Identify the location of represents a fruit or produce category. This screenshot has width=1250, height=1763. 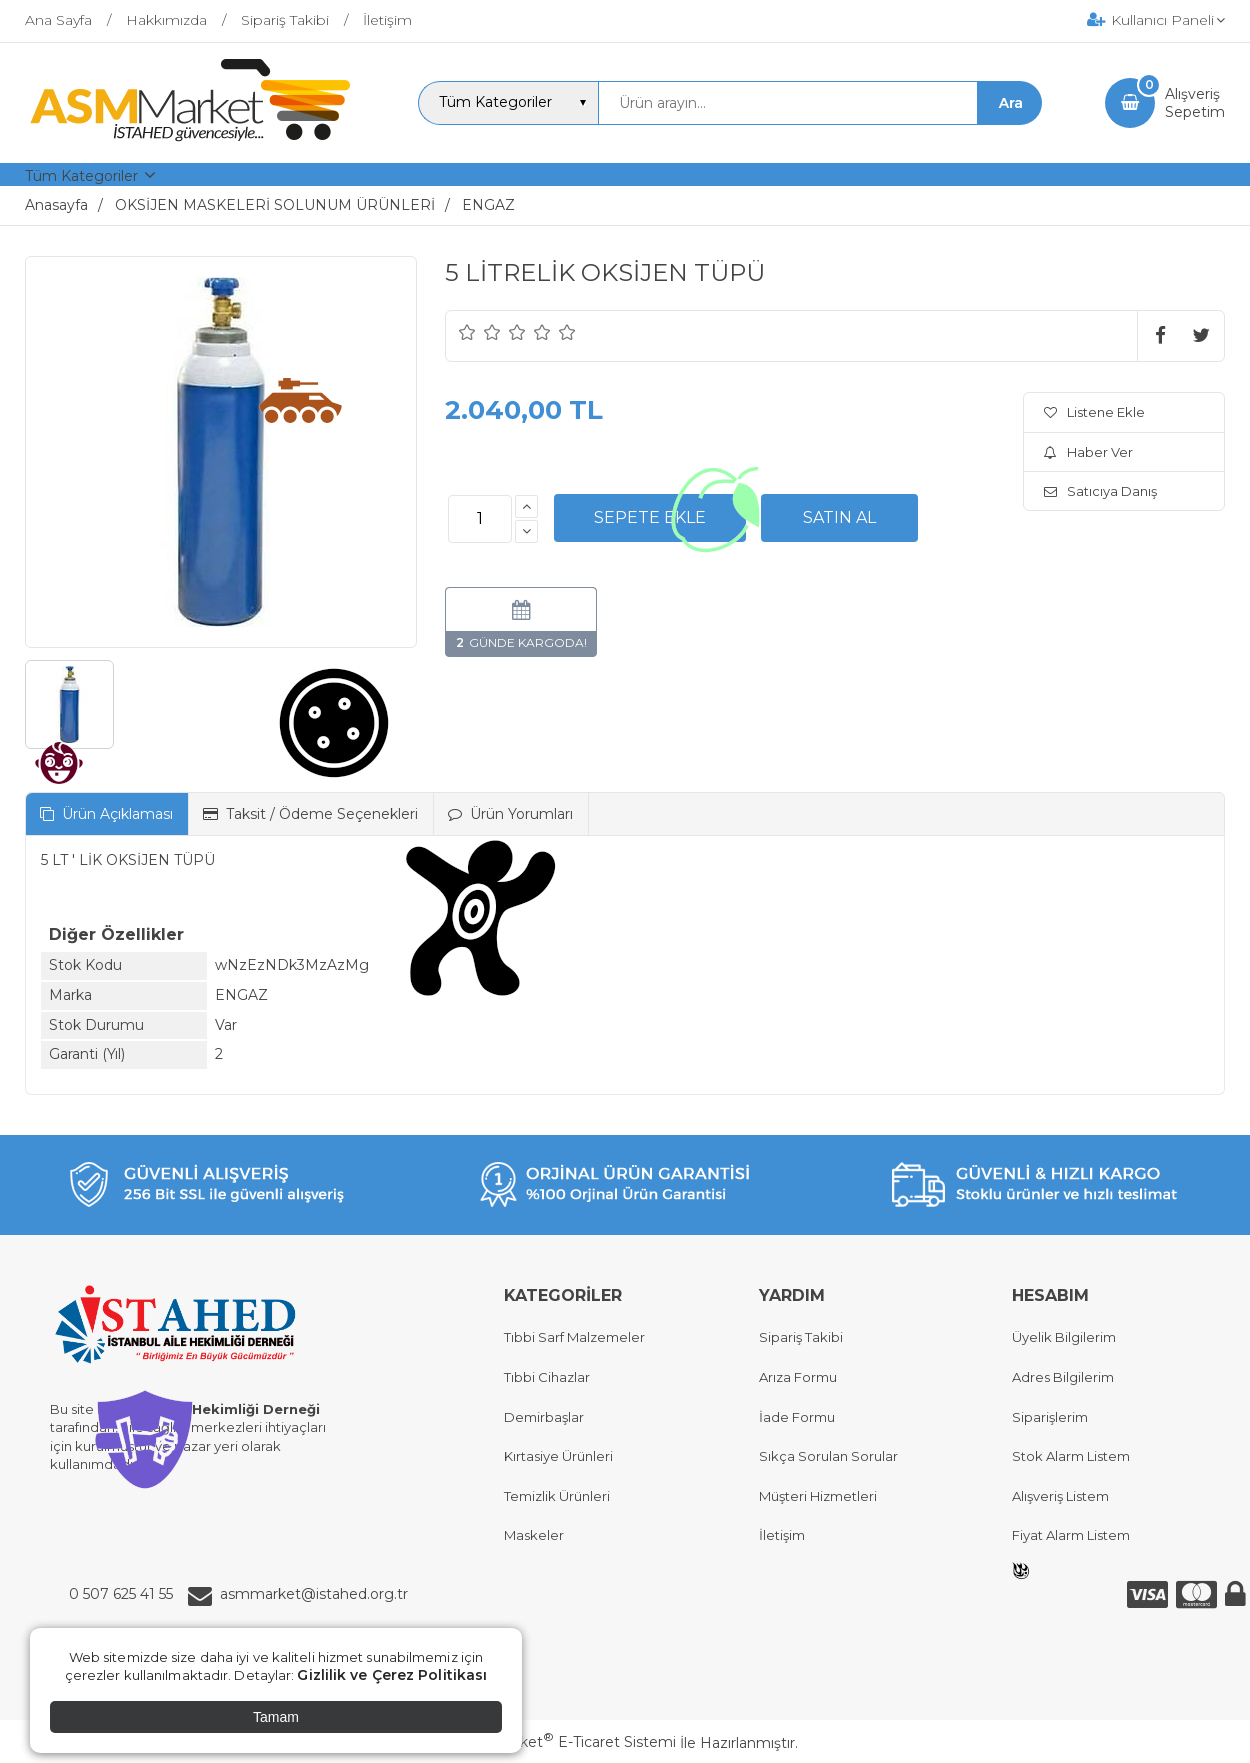
(715, 509).